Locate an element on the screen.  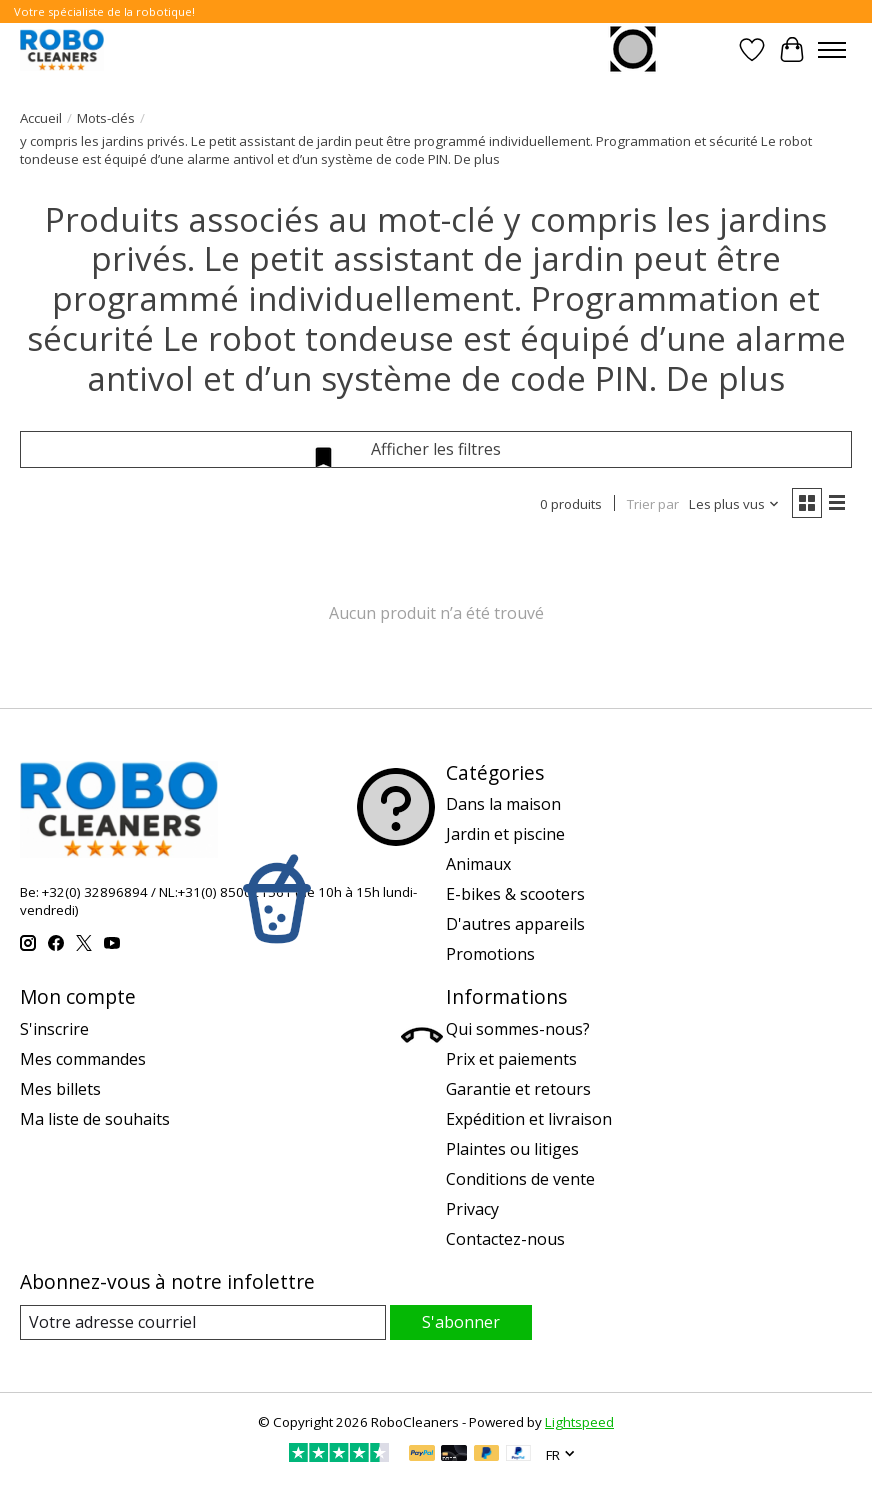
expand all items or content is located at coordinates (633, 49).